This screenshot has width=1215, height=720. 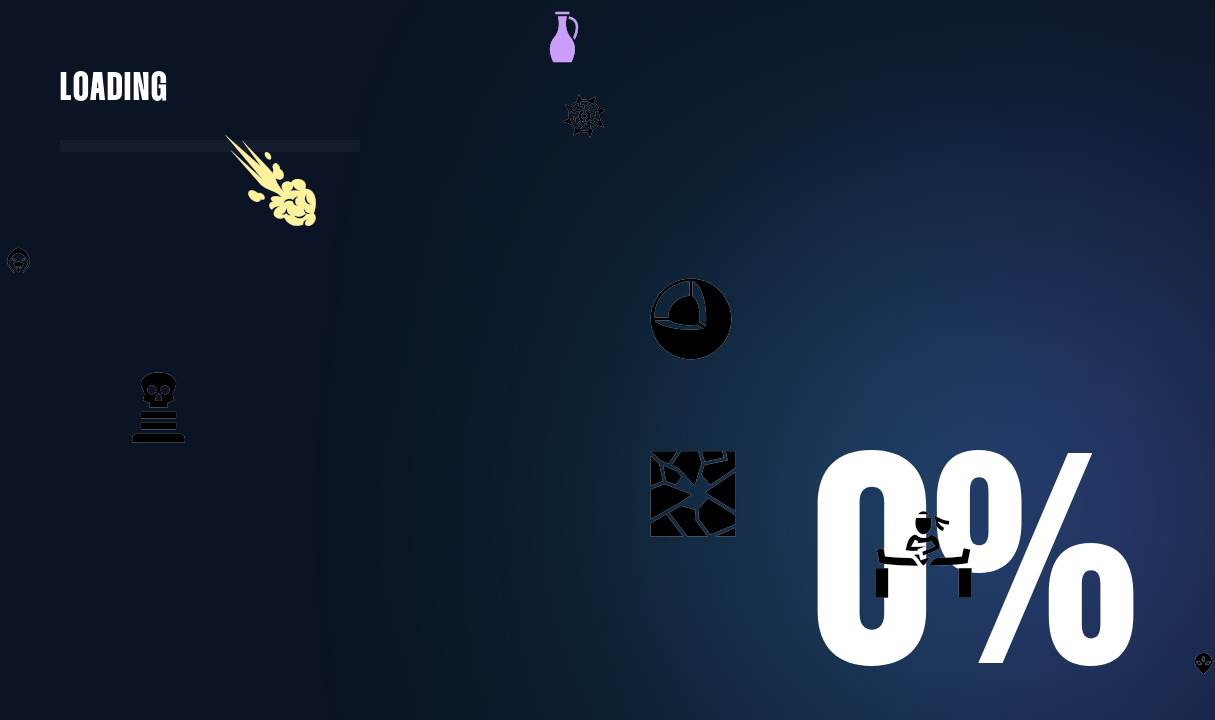 What do you see at coordinates (564, 37) in the screenshot?
I see `select a jug or pitcher item in game inventory` at bounding box center [564, 37].